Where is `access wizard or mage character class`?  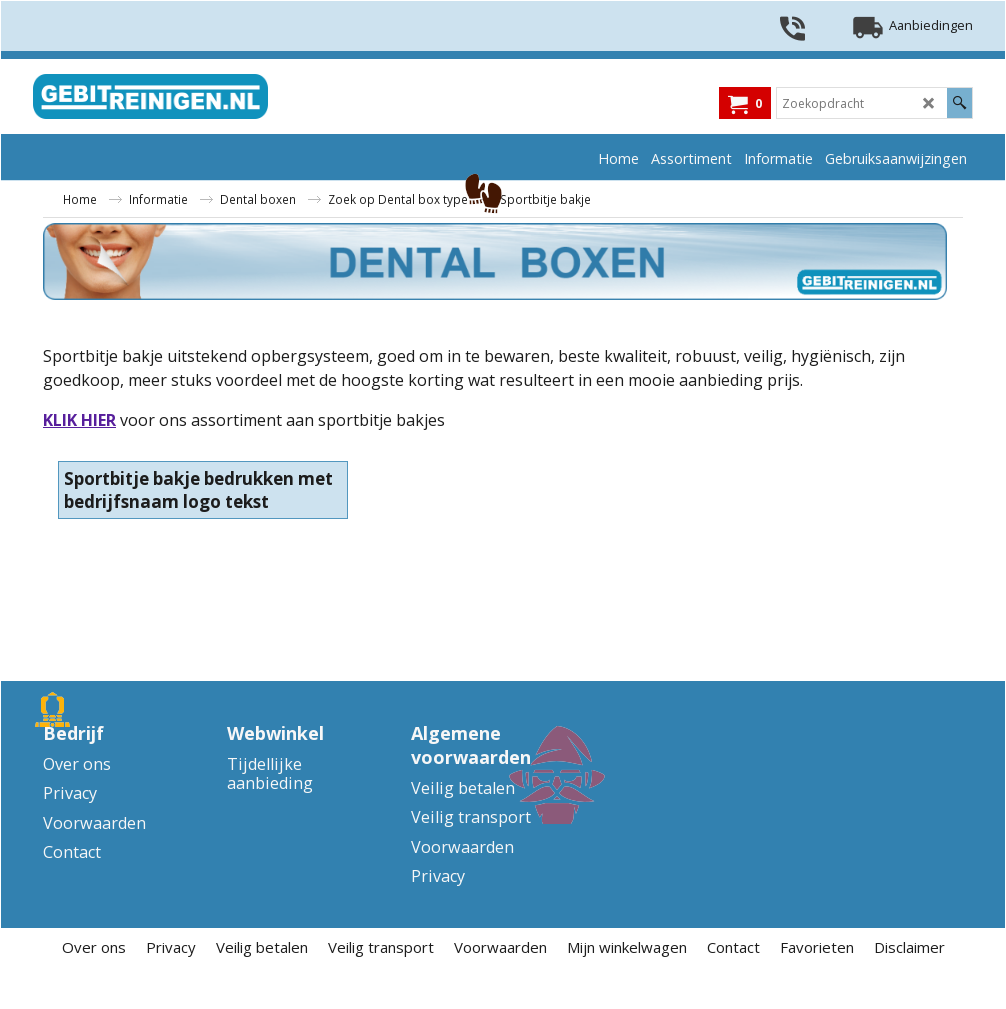
access wizard or mage character class is located at coordinates (557, 775).